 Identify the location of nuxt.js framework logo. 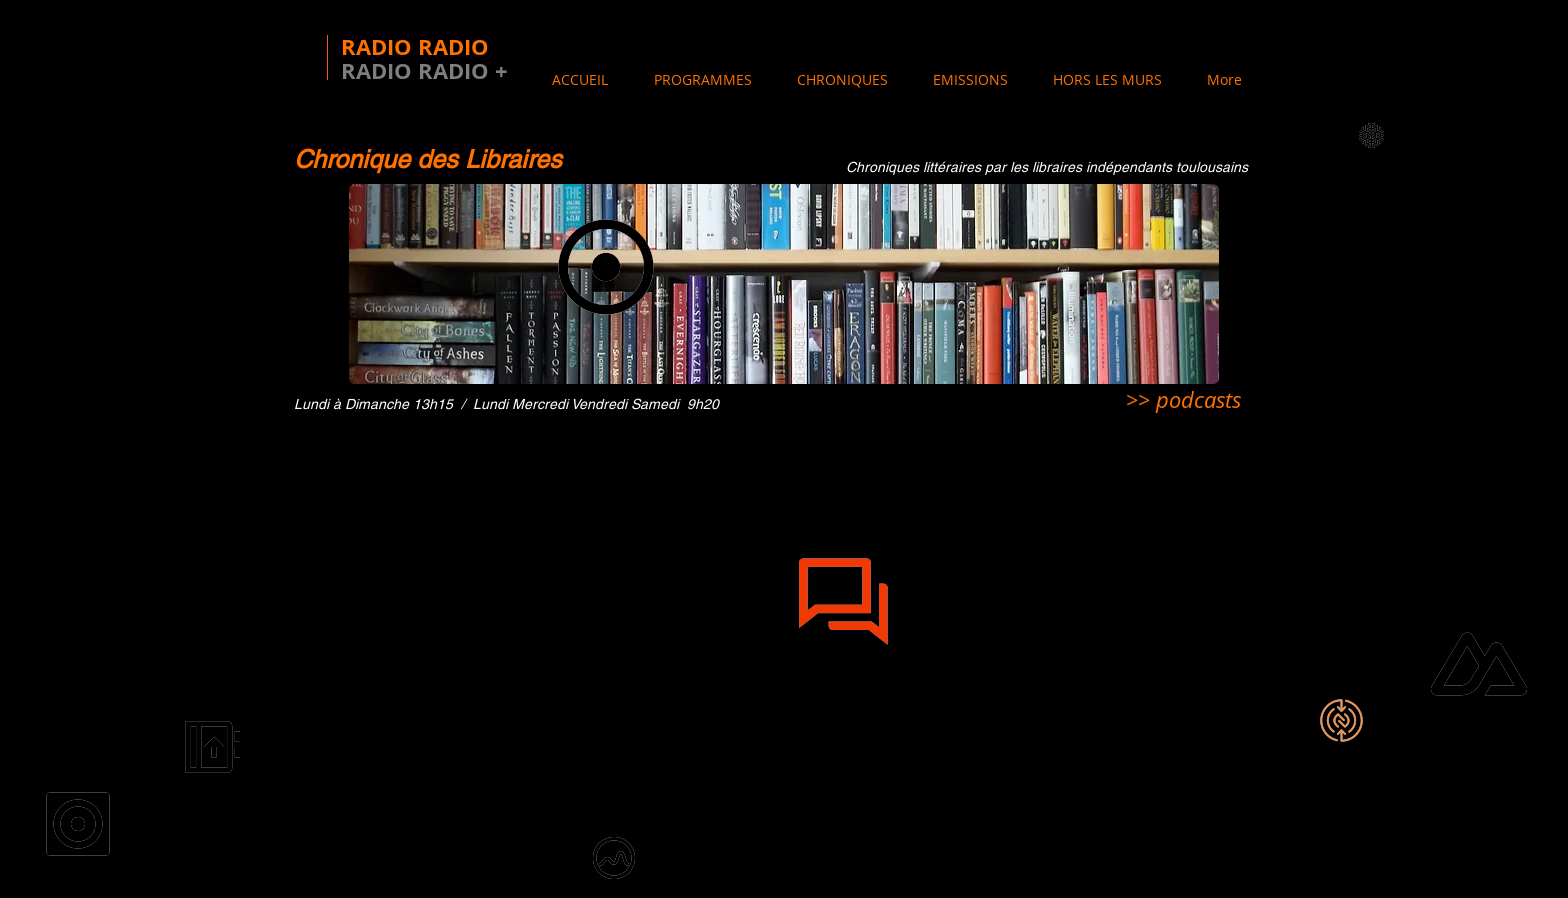
(1479, 664).